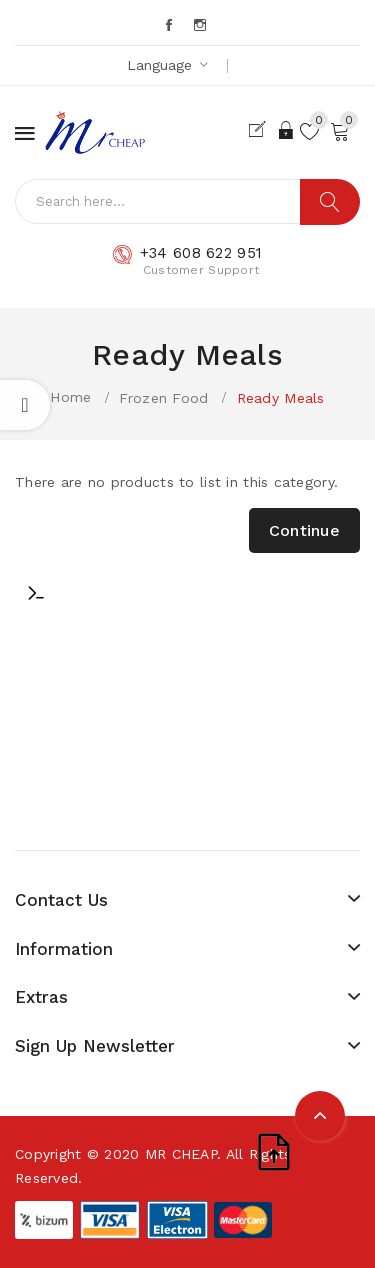 The height and width of the screenshot is (1268, 375). I want to click on upload a file, so click(274, 1152).